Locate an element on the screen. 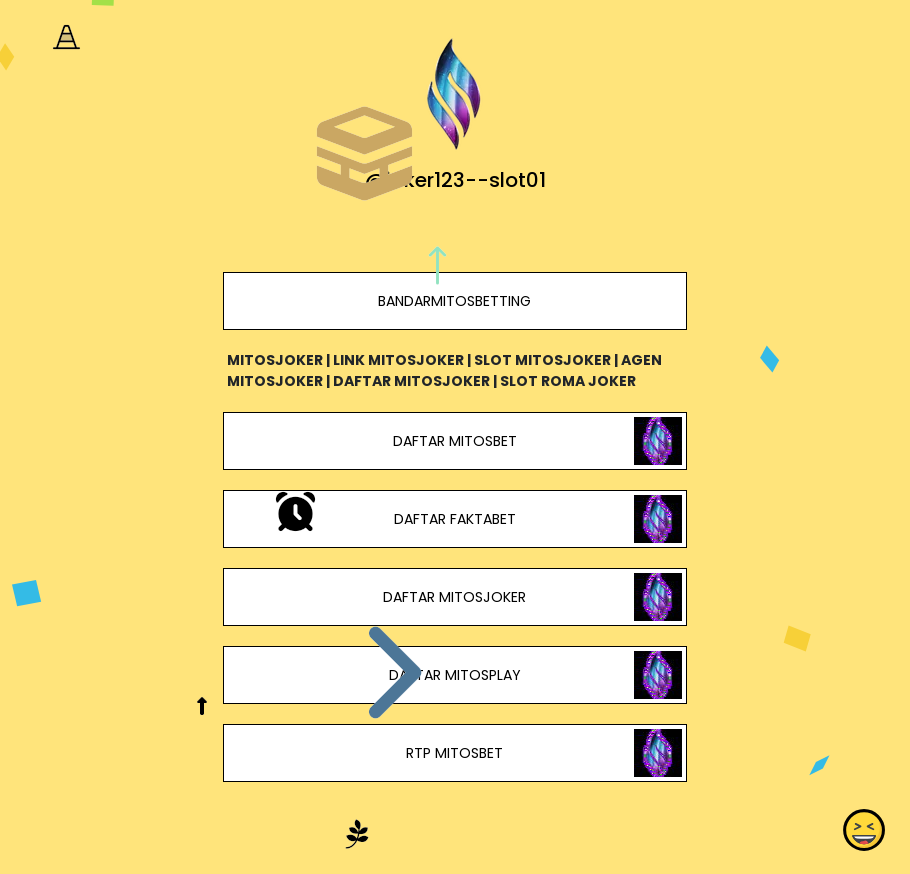  navigate to the next item or screen is located at coordinates (388, 672).